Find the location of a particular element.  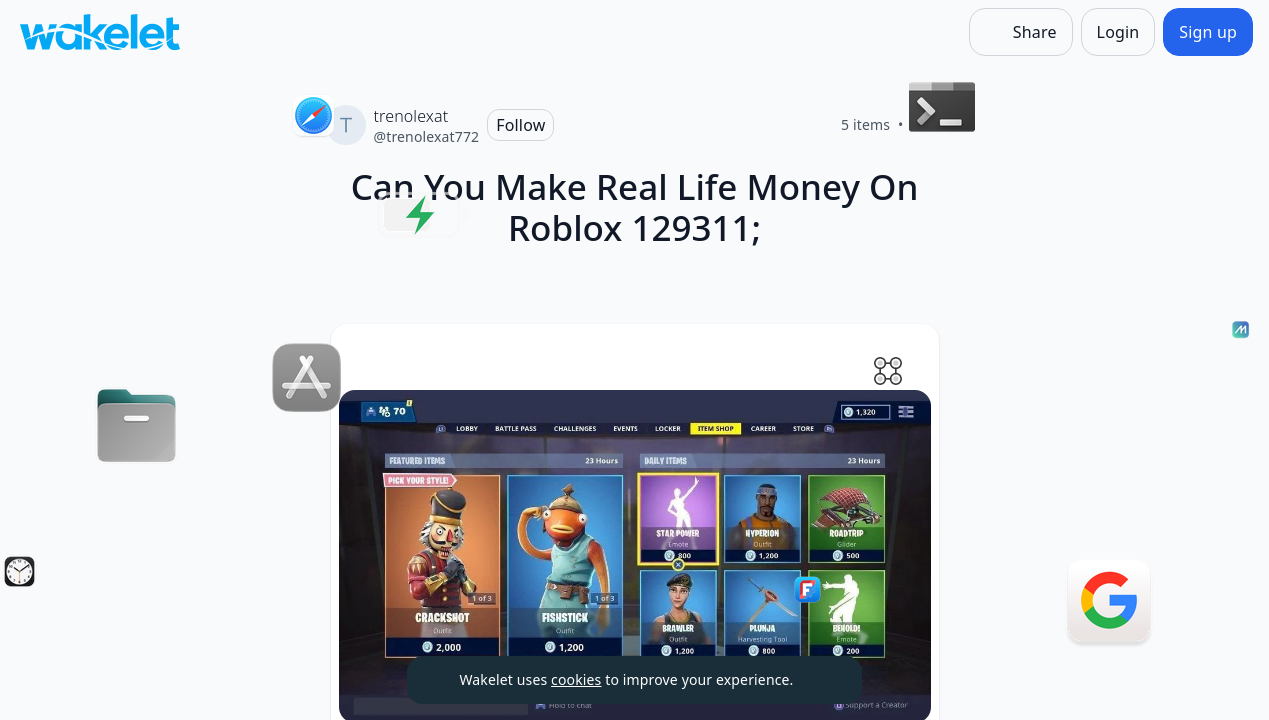

open the Google app is located at coordinates (1109, 601).